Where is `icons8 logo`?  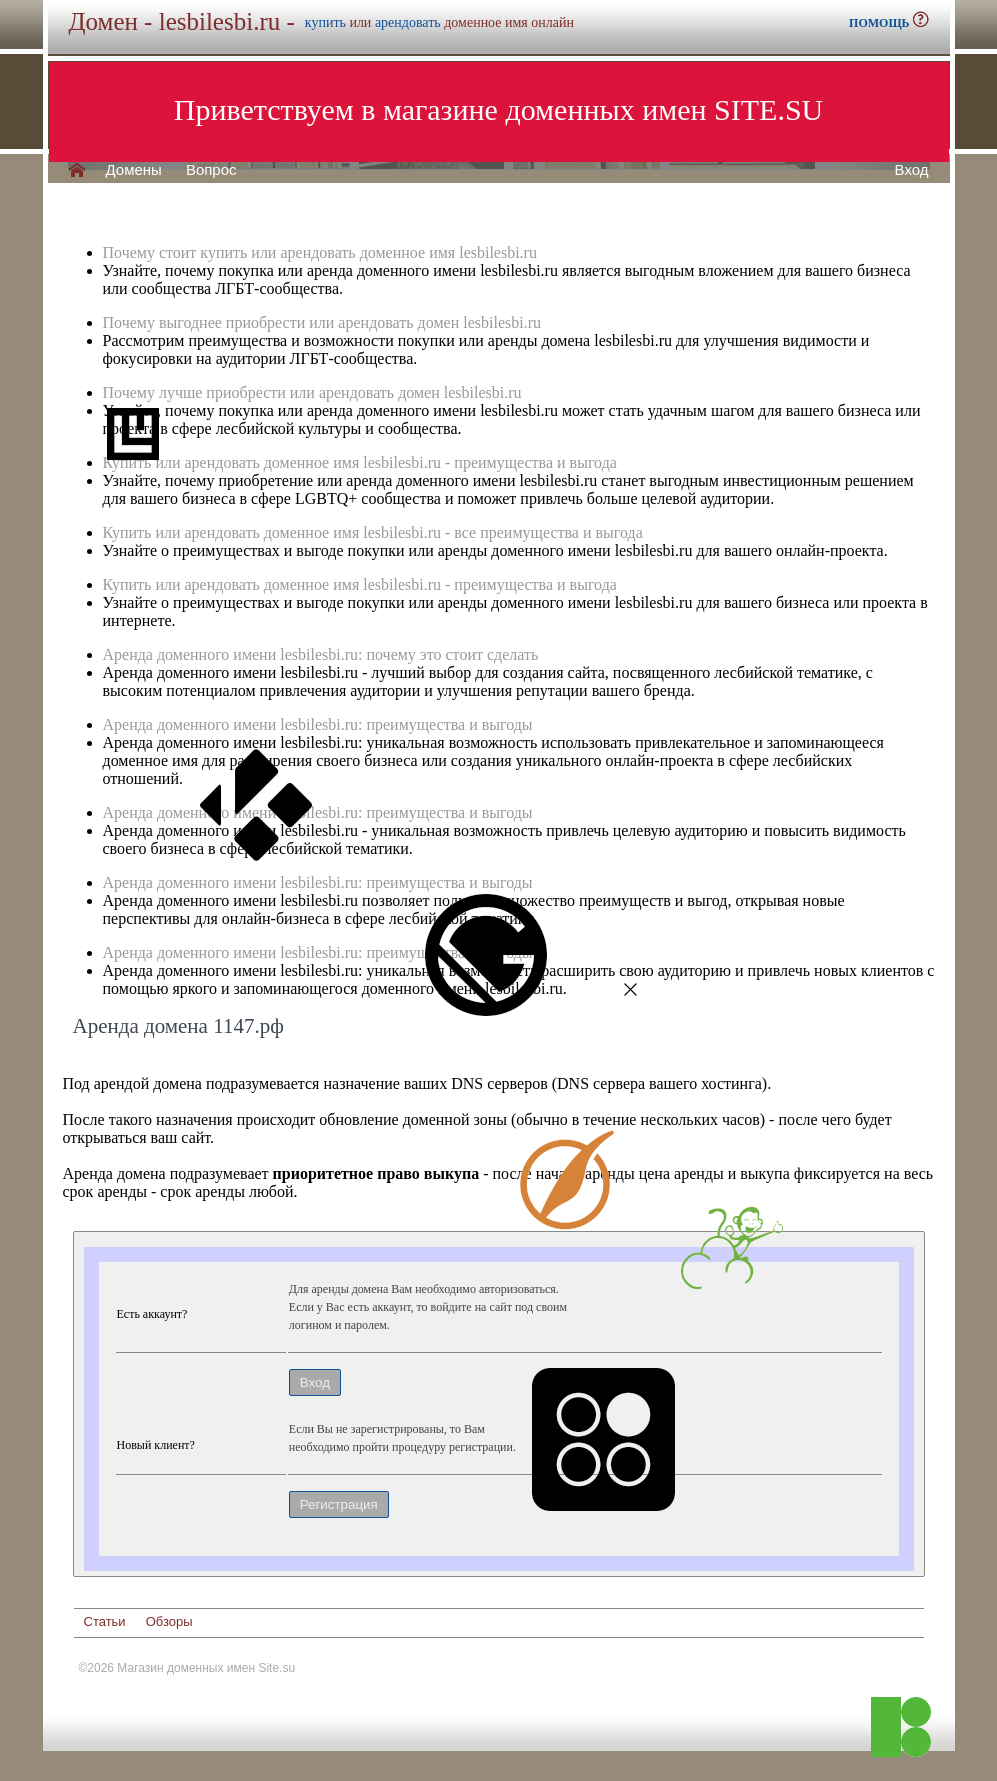 icons8 logo is located at coordinates (901, 1727).